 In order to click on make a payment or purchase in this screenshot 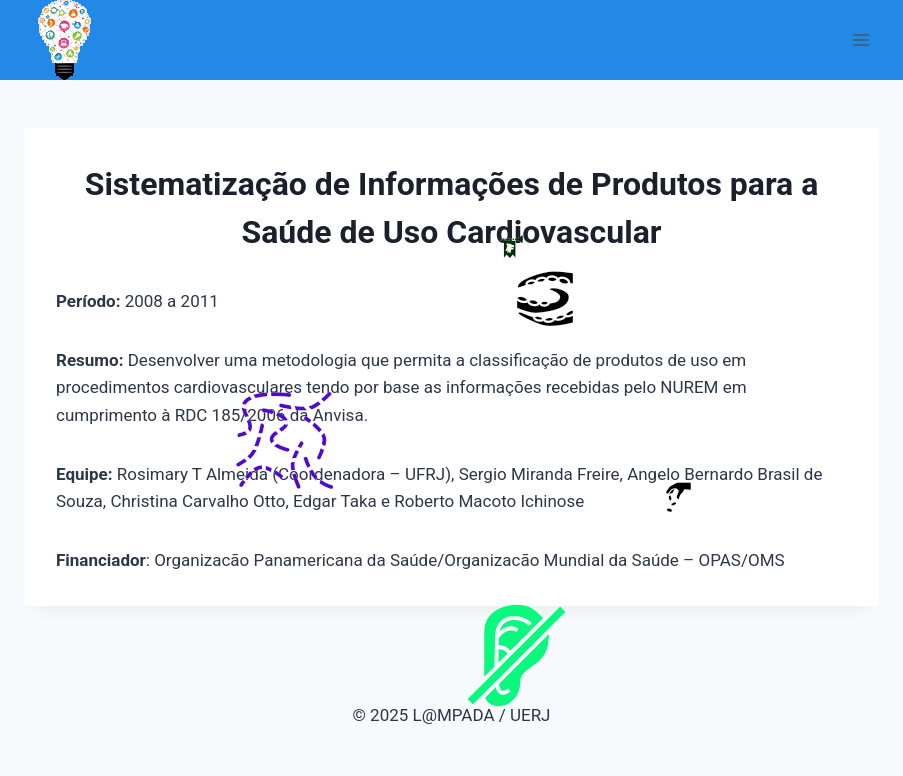, I will do `click(675, 497)`.